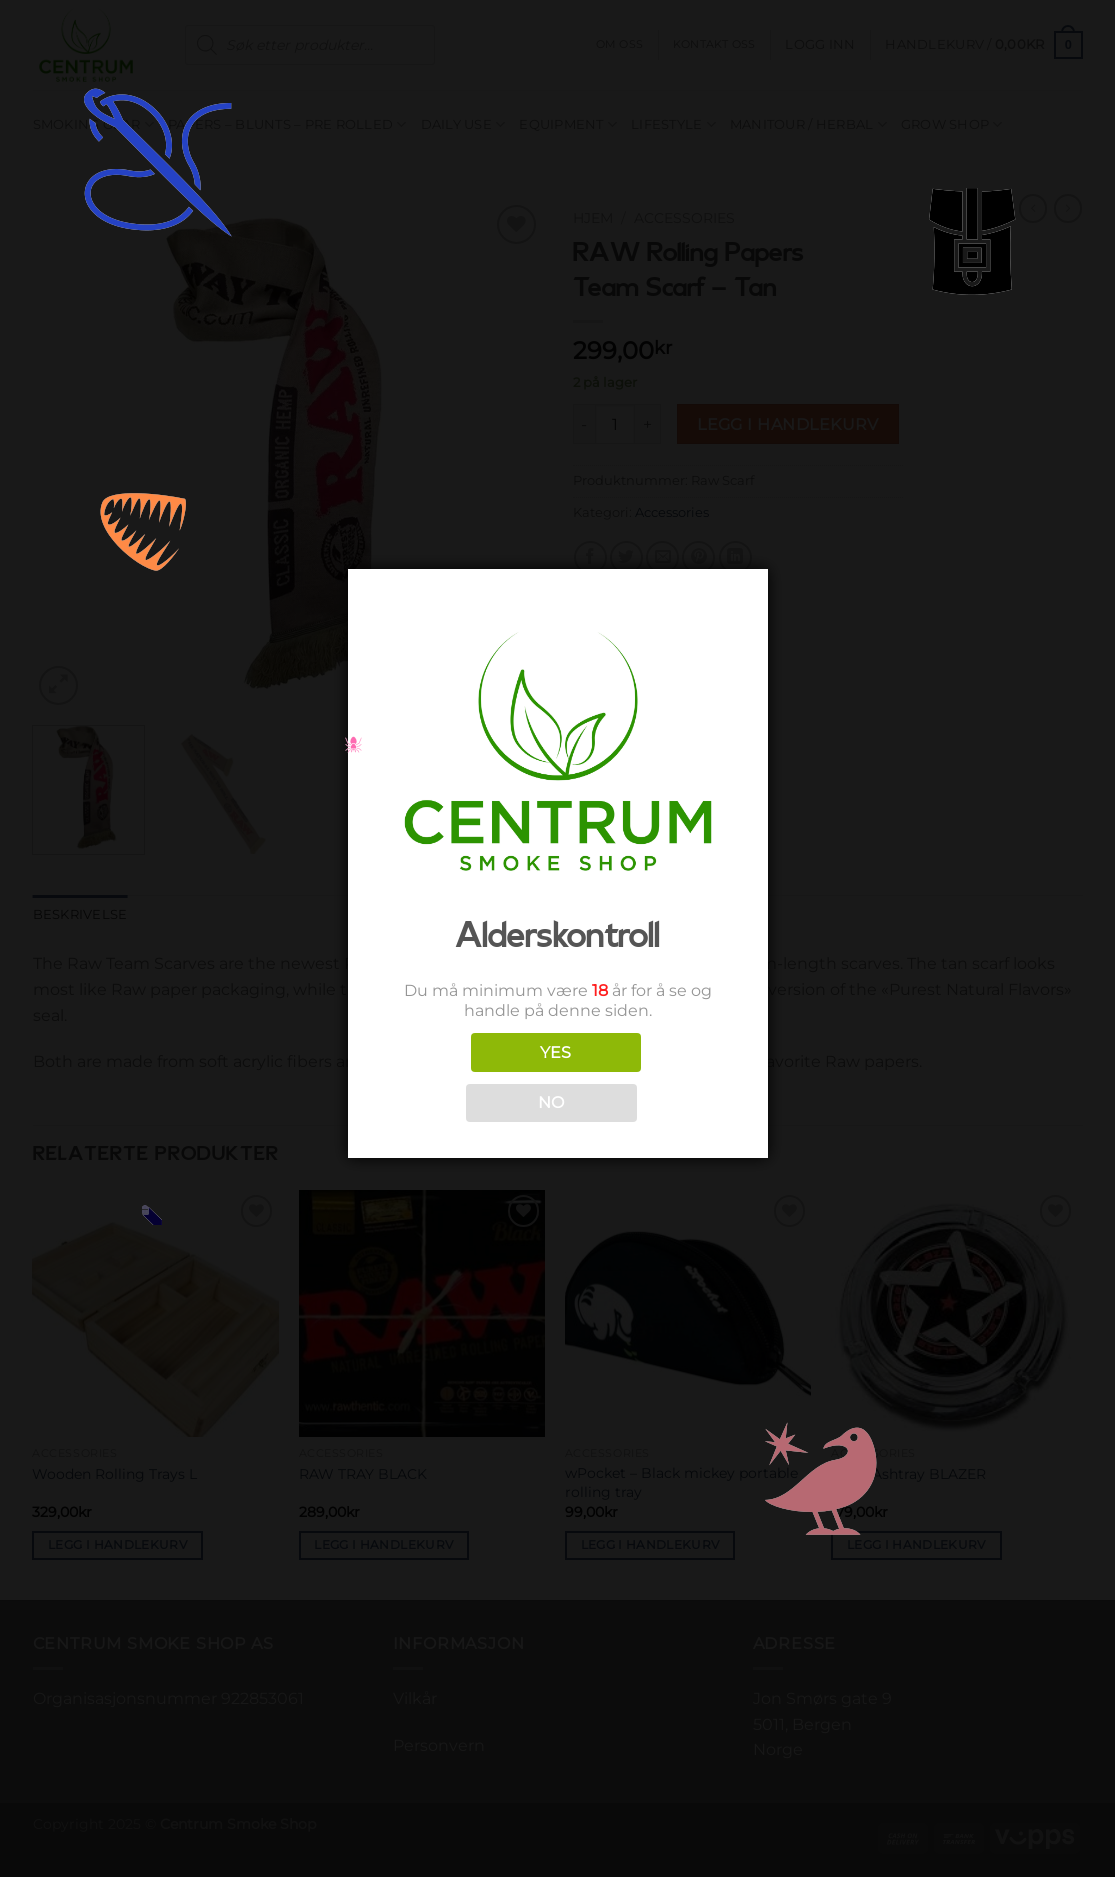 This screenshot has height=1877, width=1115. Describe the element at coordinates (353, 744) in the screenshot. I see `indicates spider or arachnid enemy type in game` at that location.